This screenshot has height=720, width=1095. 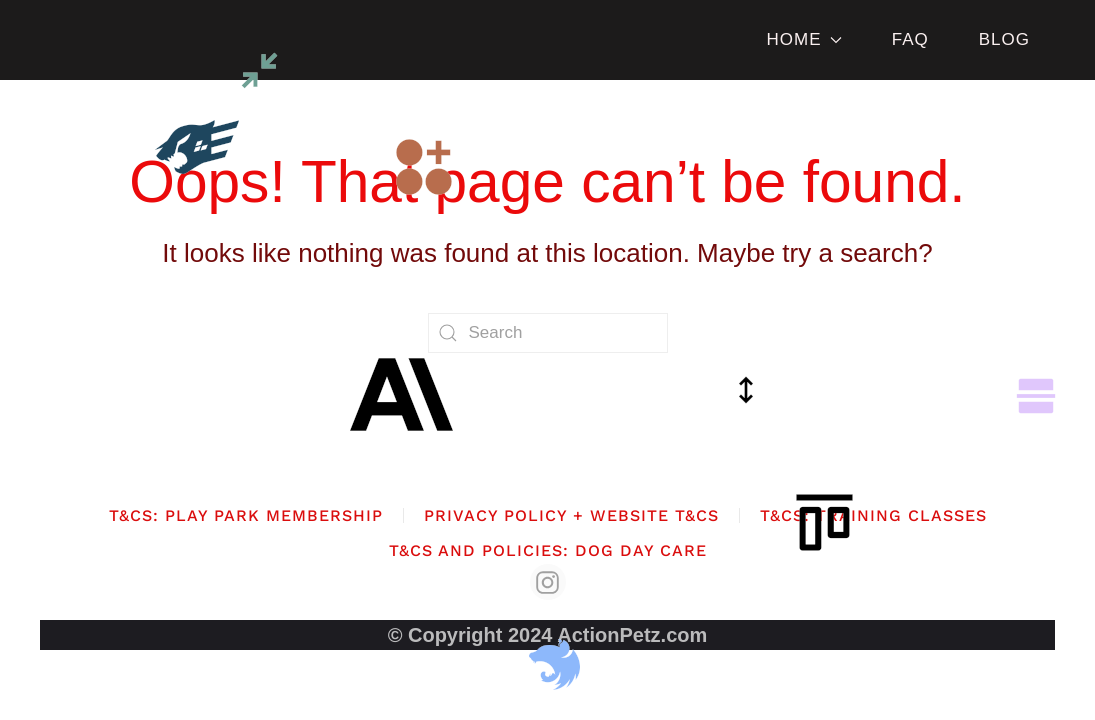 What do you see at coordinates (197, 147) in the screenshot?
I see `fastify web framework logo` at bounding box center [197, 147].